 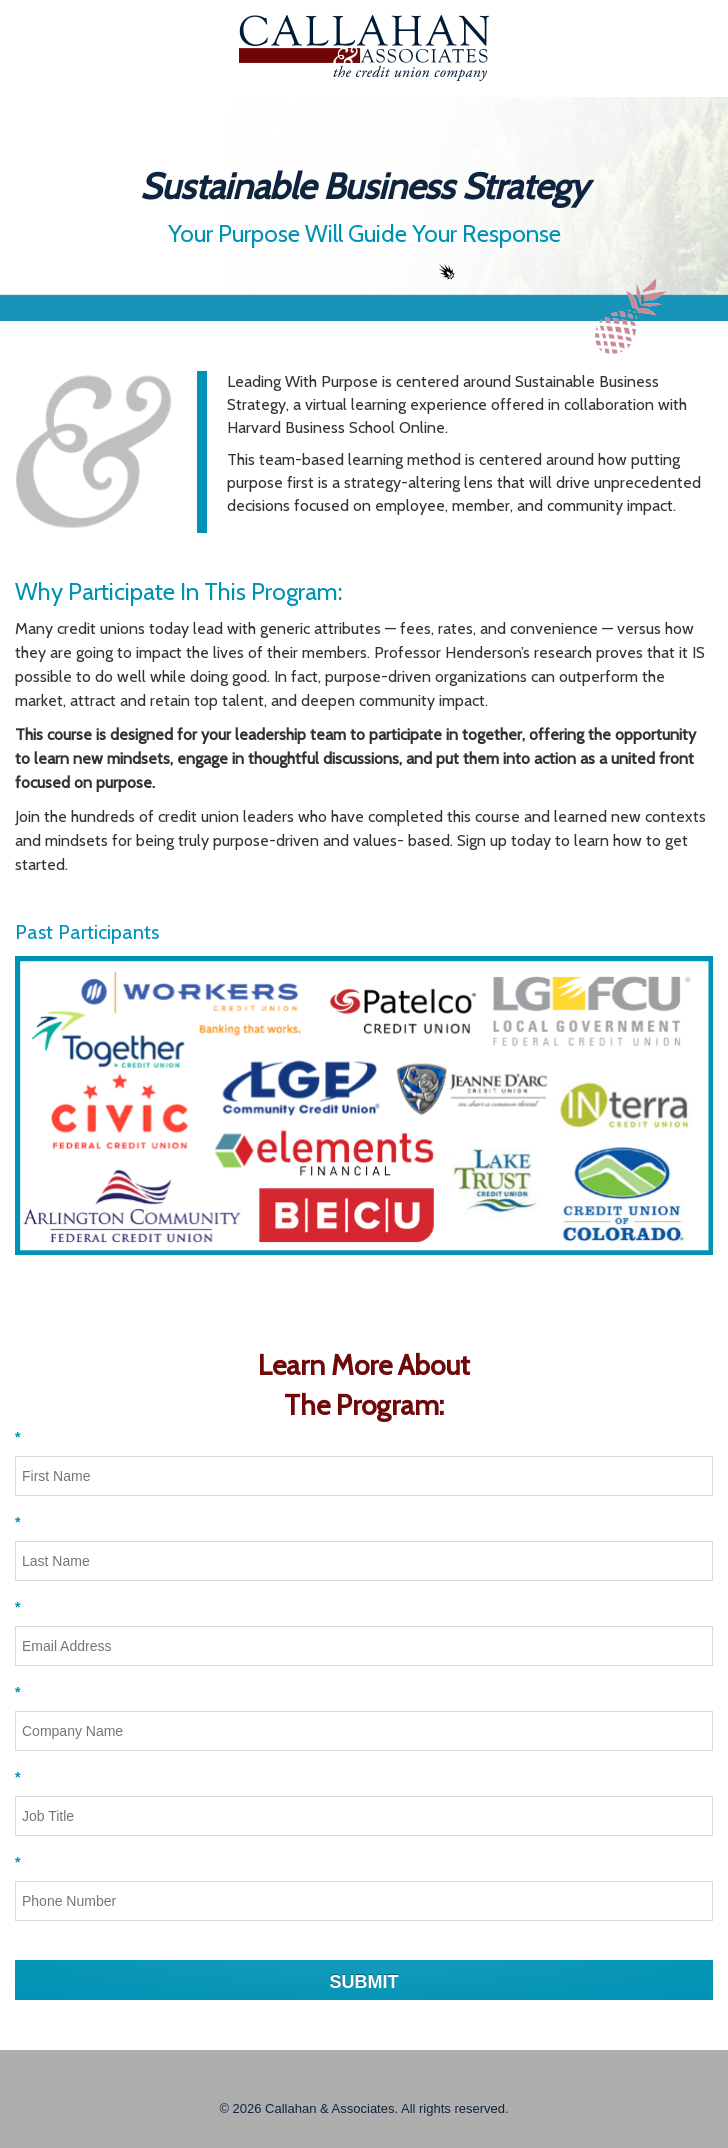 What do you see at coordinates (446, 271) in the screenshot?
I see `indicates a falling or dropping object in gameplay` at bounding box center [446, 271].